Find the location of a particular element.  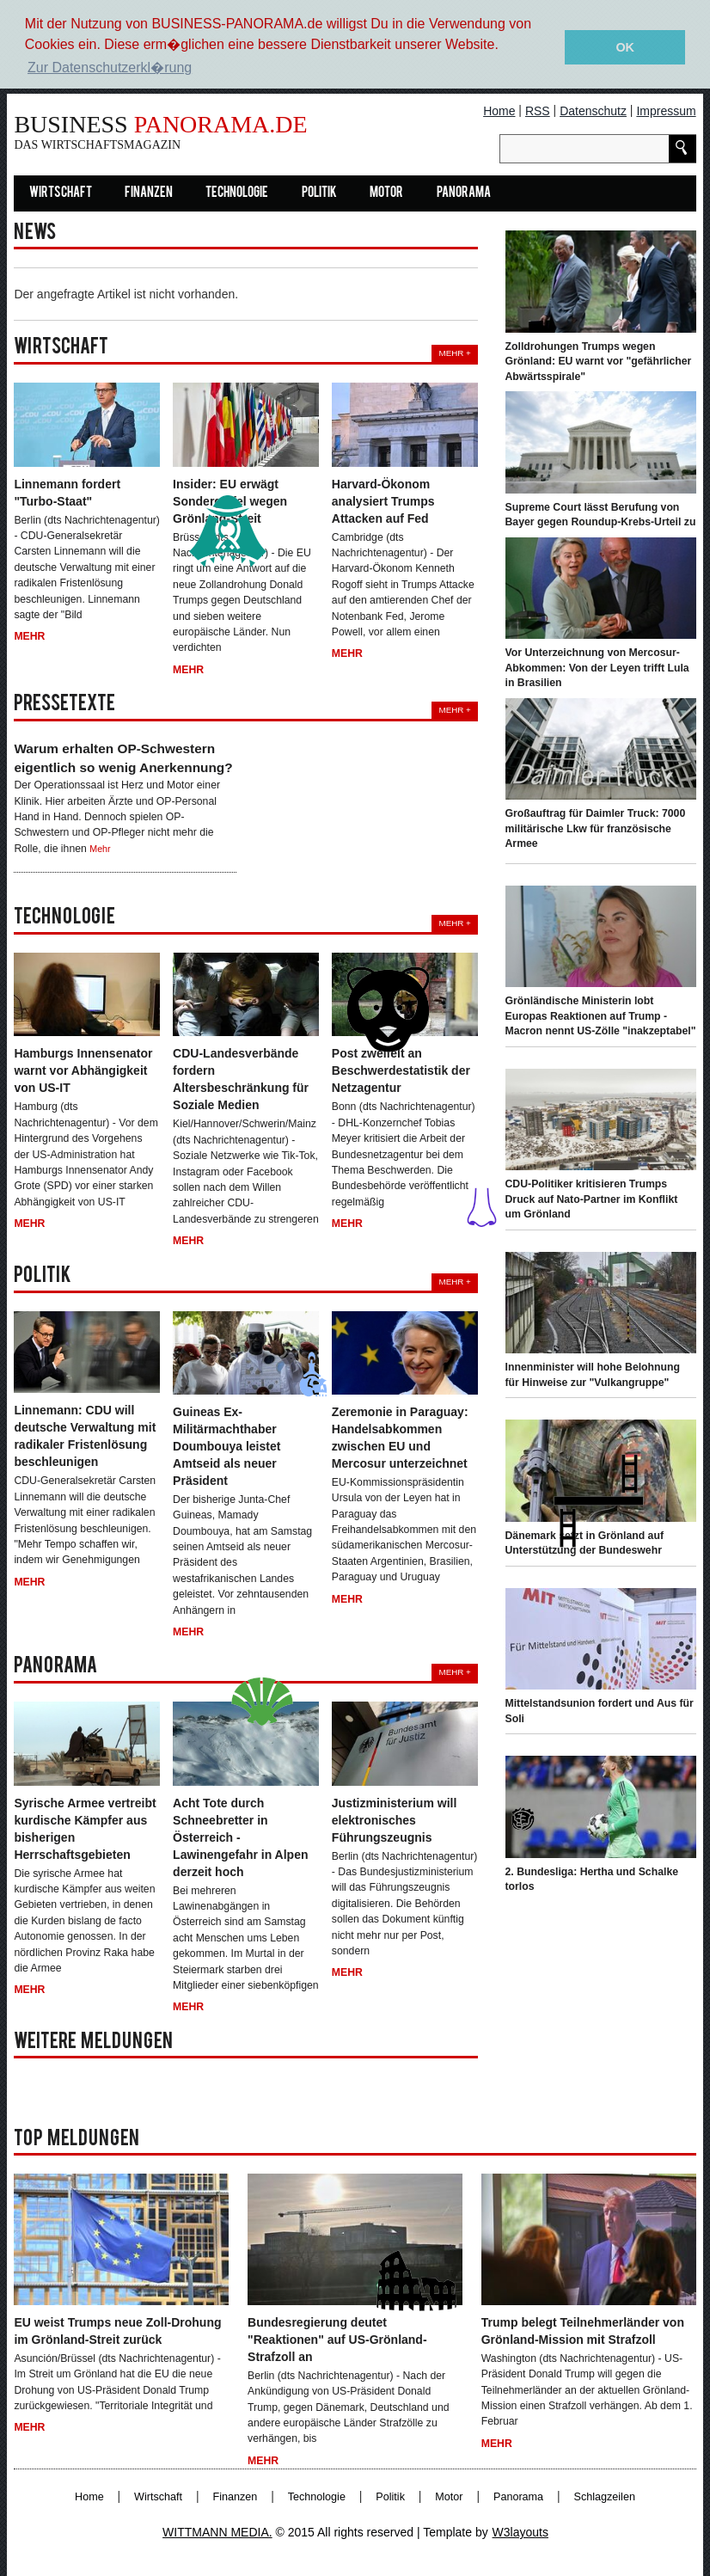

panda character or avatar selection is located at coordinates (388, 1010).